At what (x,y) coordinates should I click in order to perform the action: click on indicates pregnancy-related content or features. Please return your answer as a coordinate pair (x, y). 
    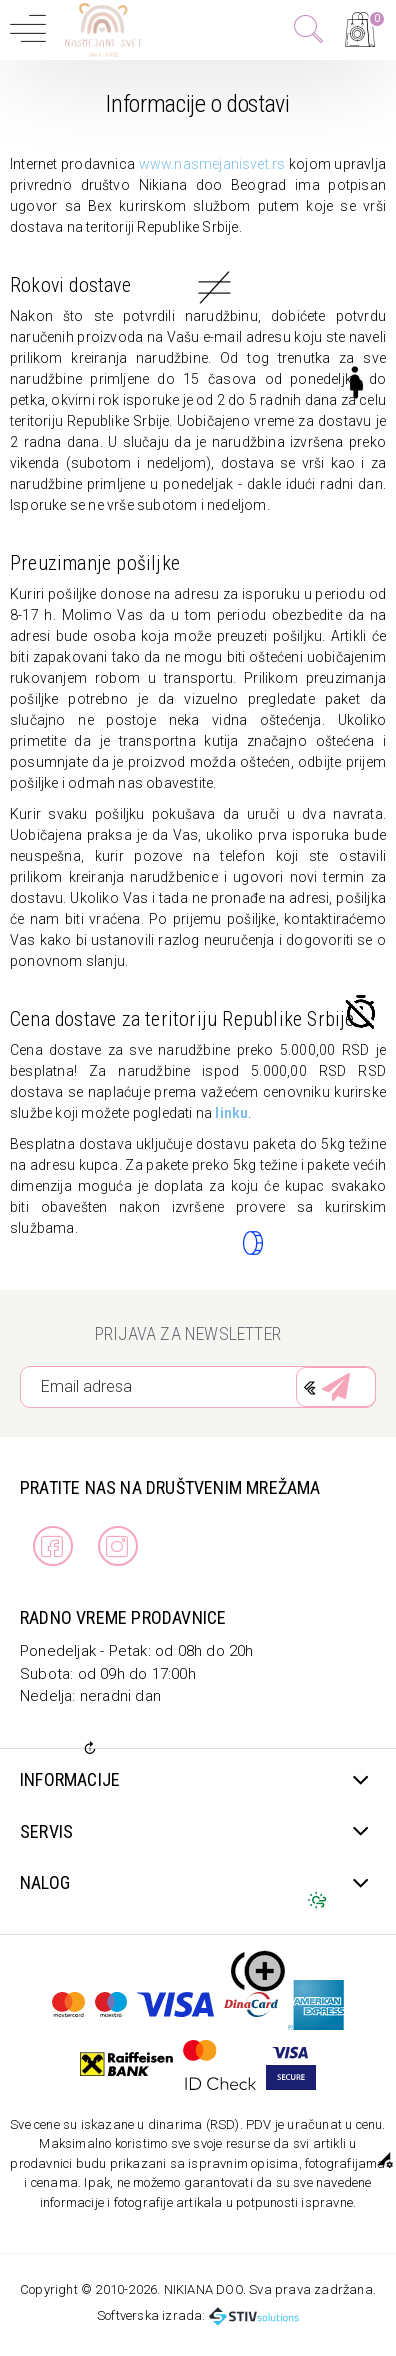
    Looking at the image, I should click on (356, 382).